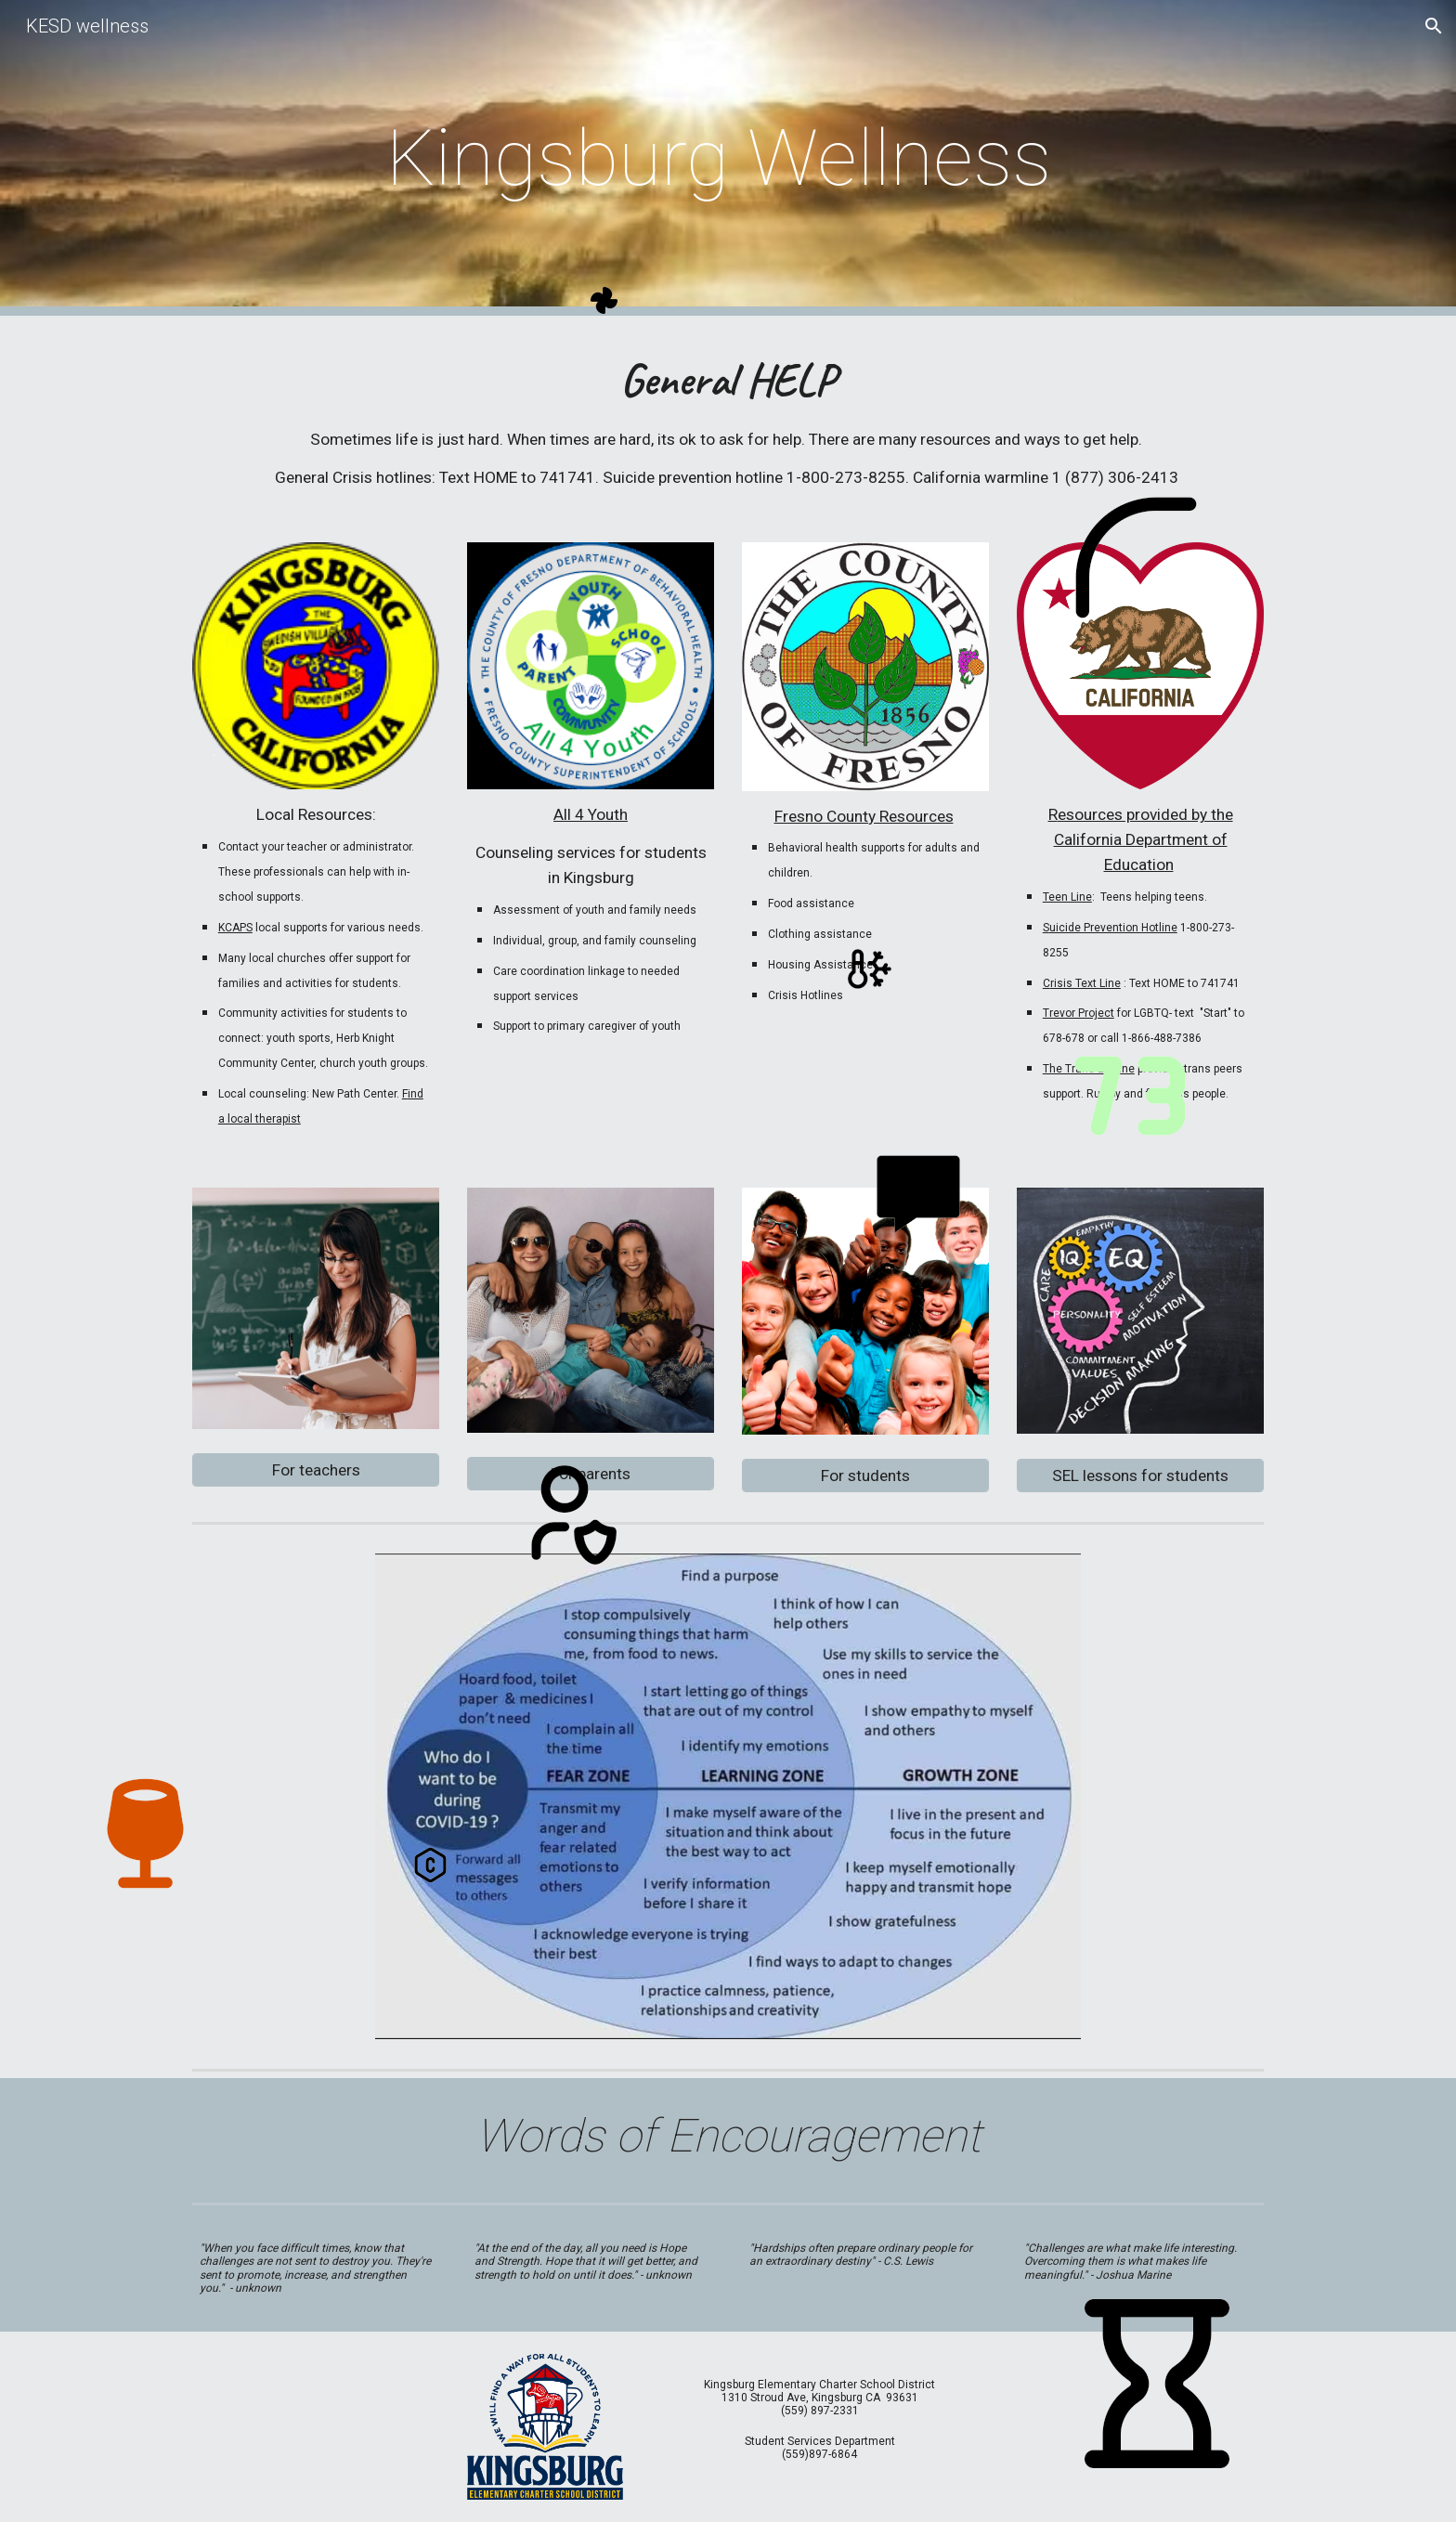  I want to click on displays the number 73 as a label or counter, so click(1130, 1096).